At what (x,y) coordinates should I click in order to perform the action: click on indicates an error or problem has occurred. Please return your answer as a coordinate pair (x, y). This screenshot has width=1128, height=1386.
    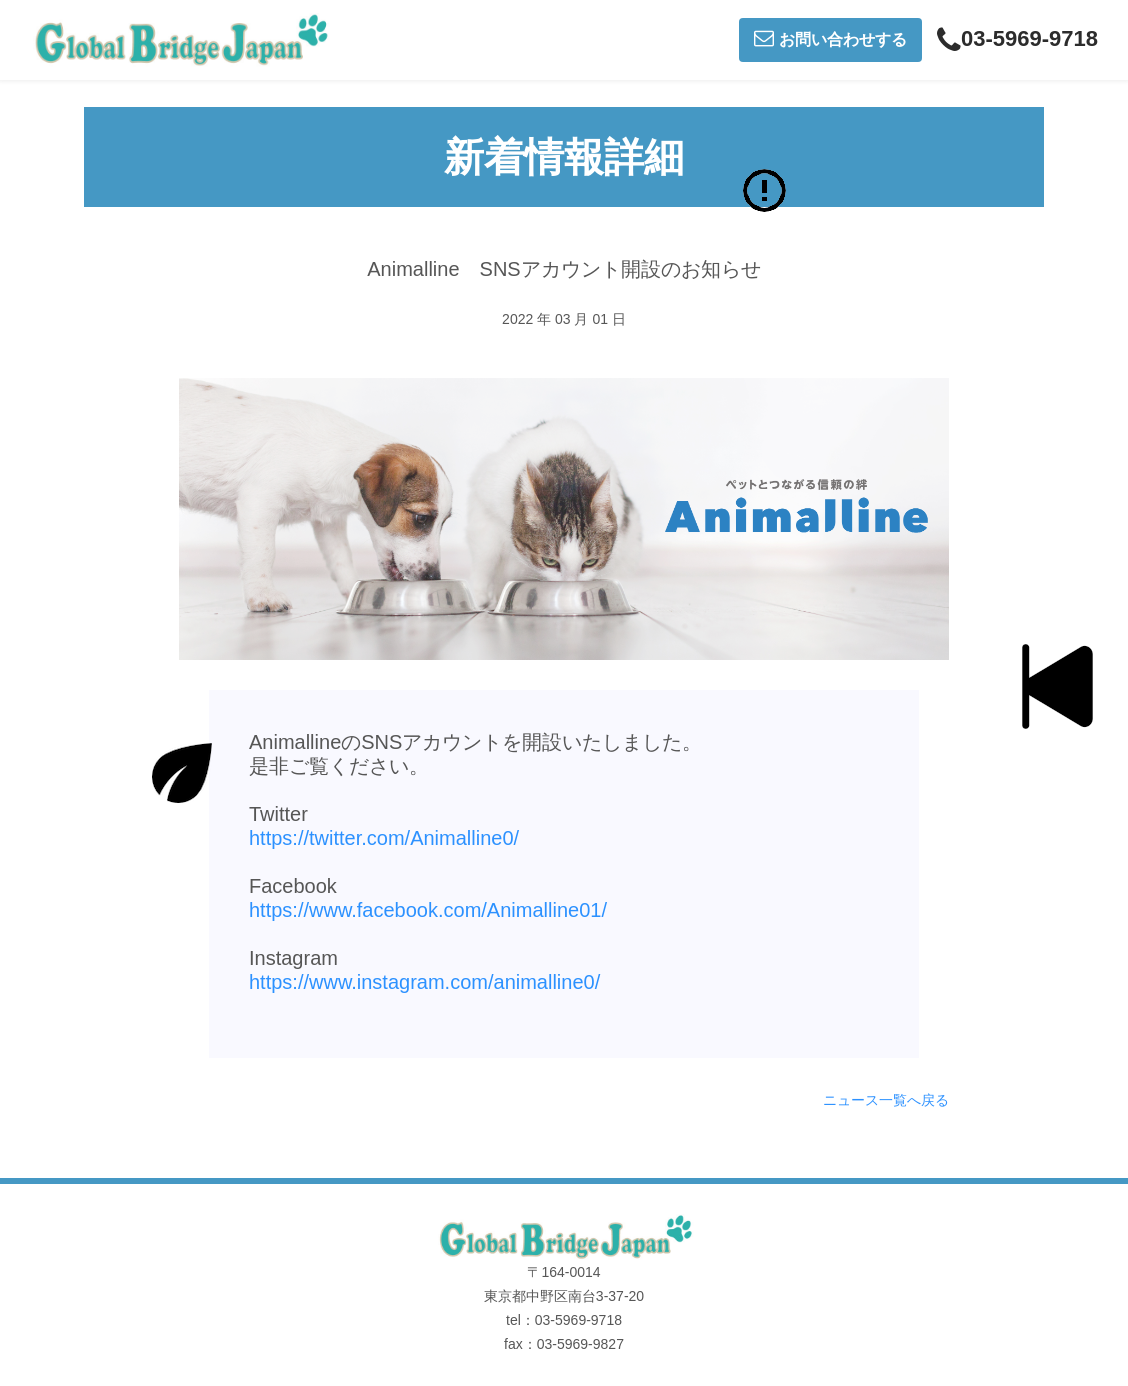
    Looking at the image, I should click on (764, 190).